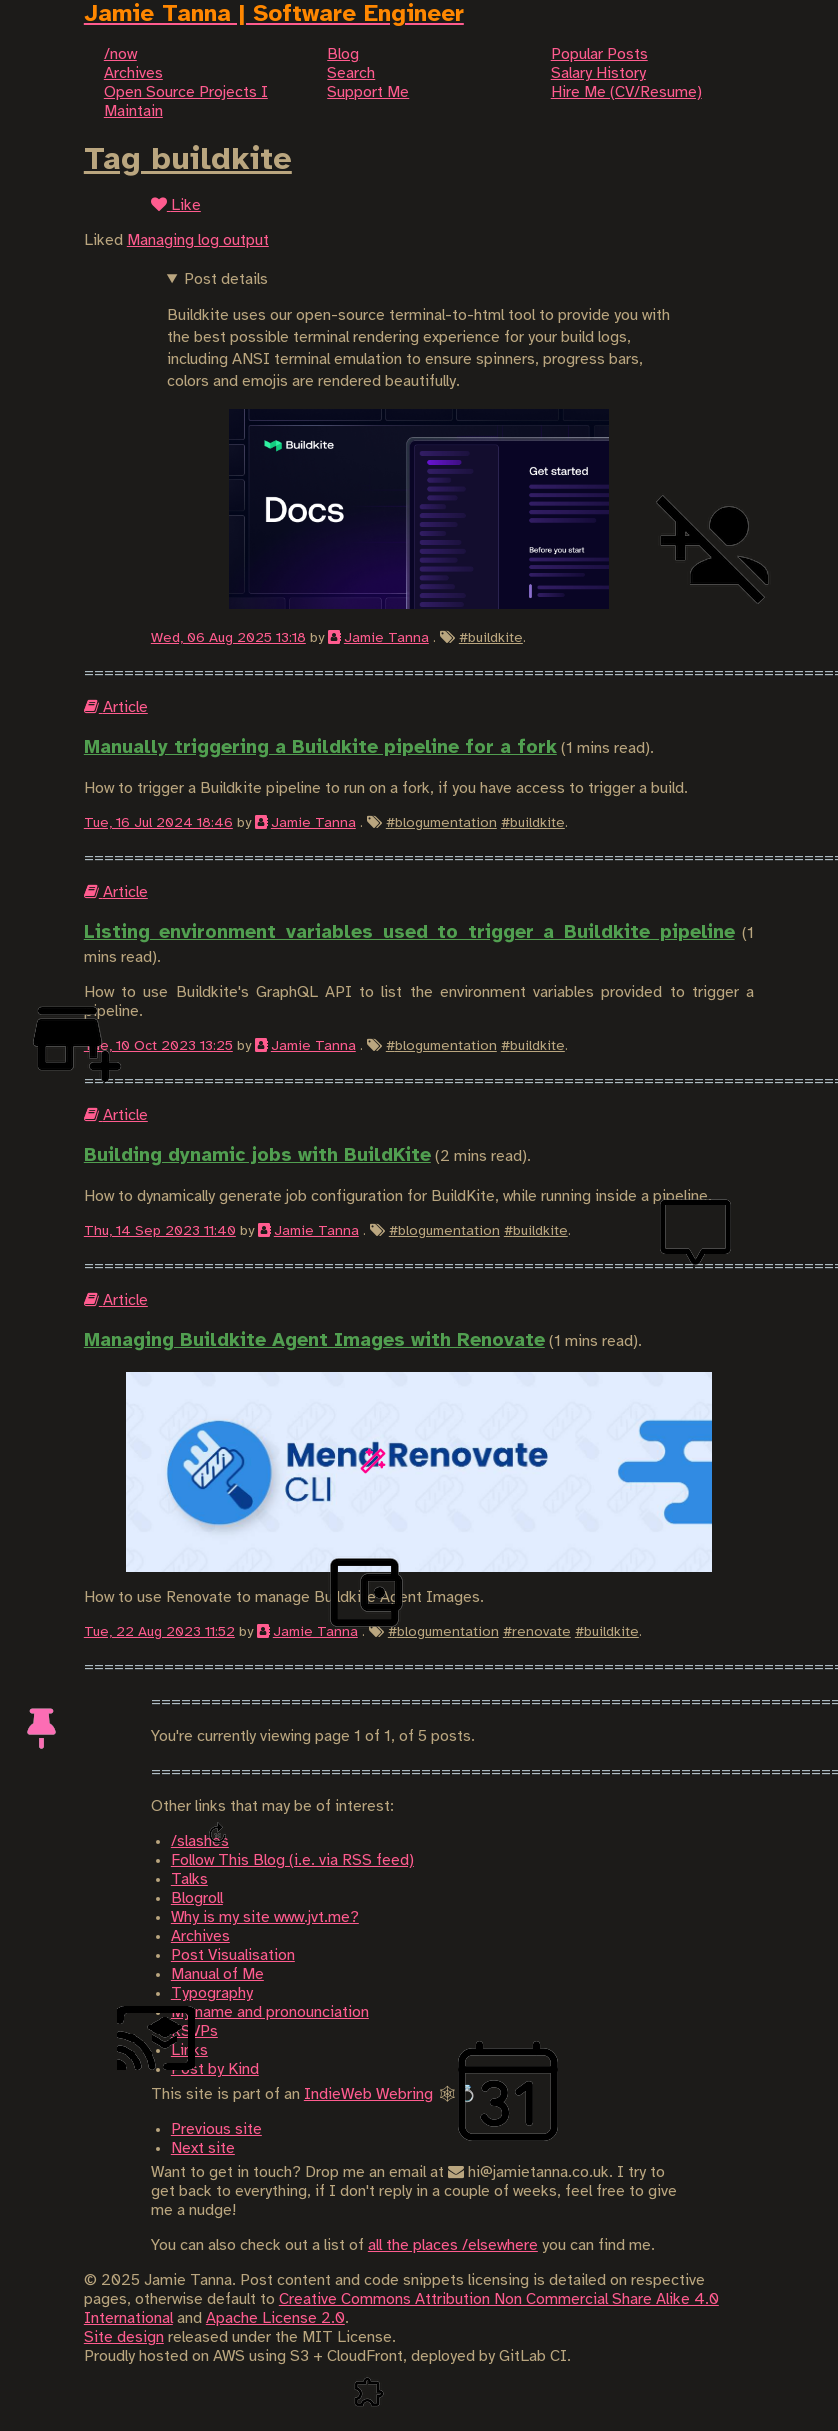 Image resolution: width=838 pixels, height=2431 pixels. Describe the element at coordinates (41, 1727) in the screenshot. I see `pin an item to keep it visible` at that location.